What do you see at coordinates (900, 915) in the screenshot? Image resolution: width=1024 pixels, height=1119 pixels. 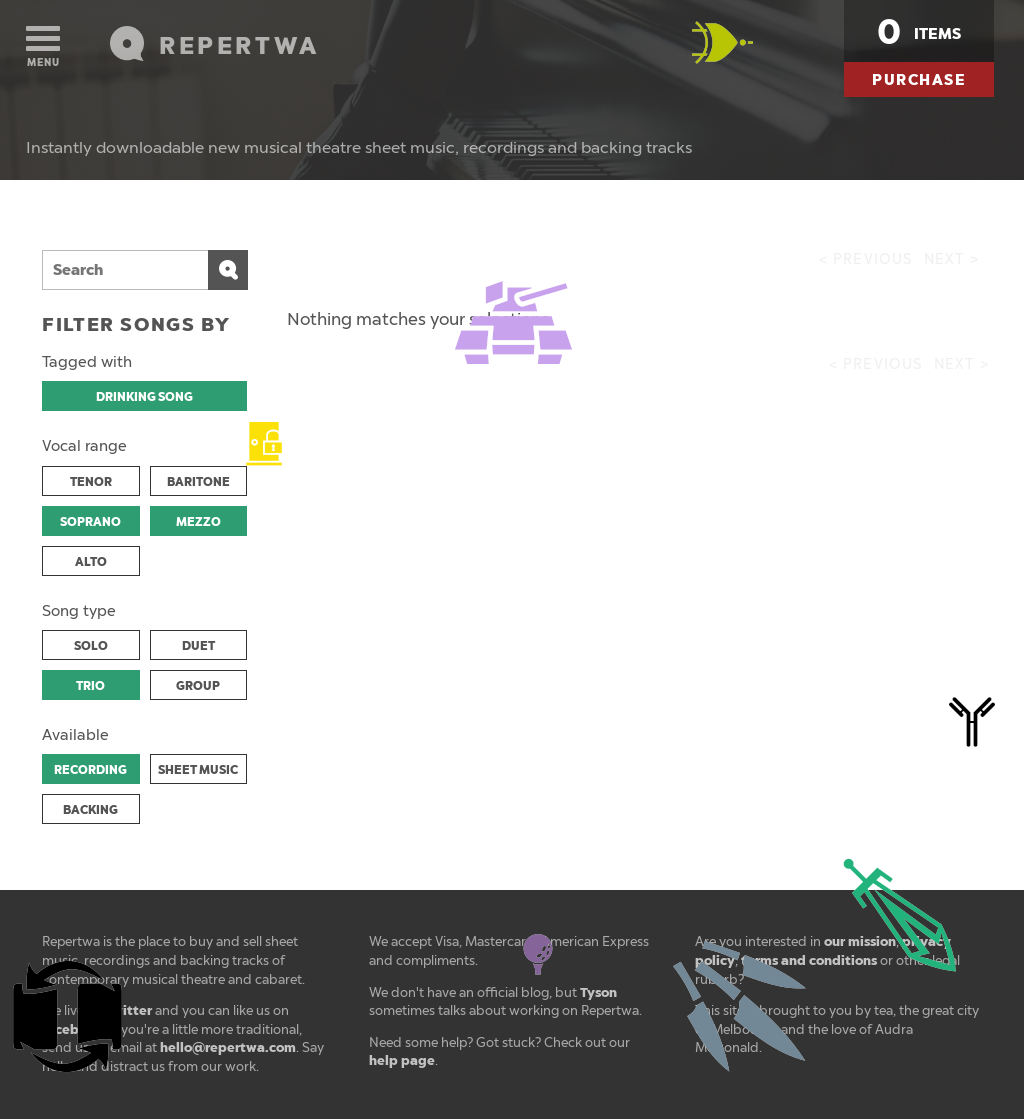 I see `attack or strike action in combat` at bounding box center [900, 915].